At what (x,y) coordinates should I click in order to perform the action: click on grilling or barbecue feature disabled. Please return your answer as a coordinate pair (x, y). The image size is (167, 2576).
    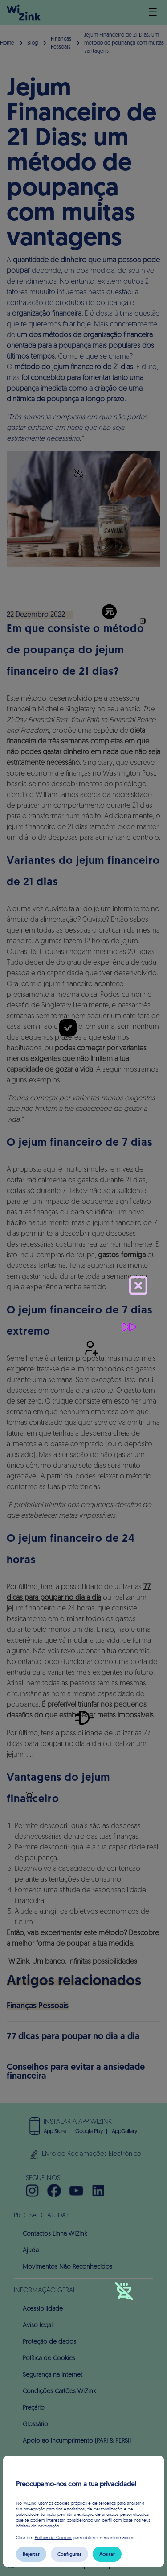
    Looking at the image, I should click on (124, 2291).